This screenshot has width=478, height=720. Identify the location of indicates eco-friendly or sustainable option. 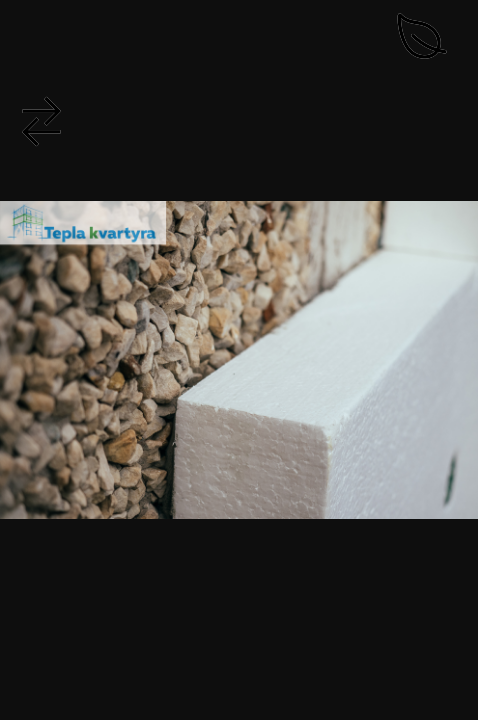
(422, 36).